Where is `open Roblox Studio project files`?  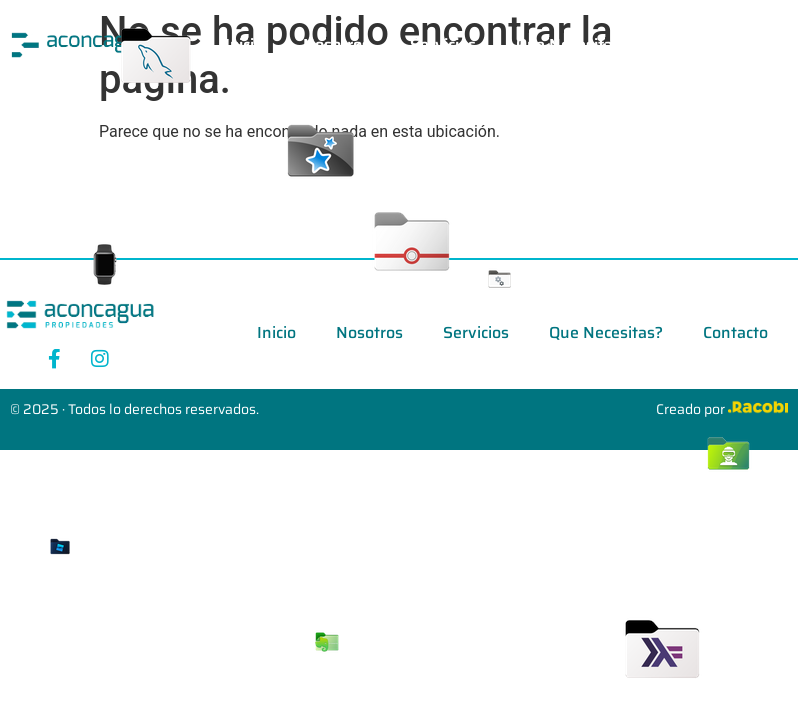
open Roblox Studio project files is located at coordinates (60, 547).